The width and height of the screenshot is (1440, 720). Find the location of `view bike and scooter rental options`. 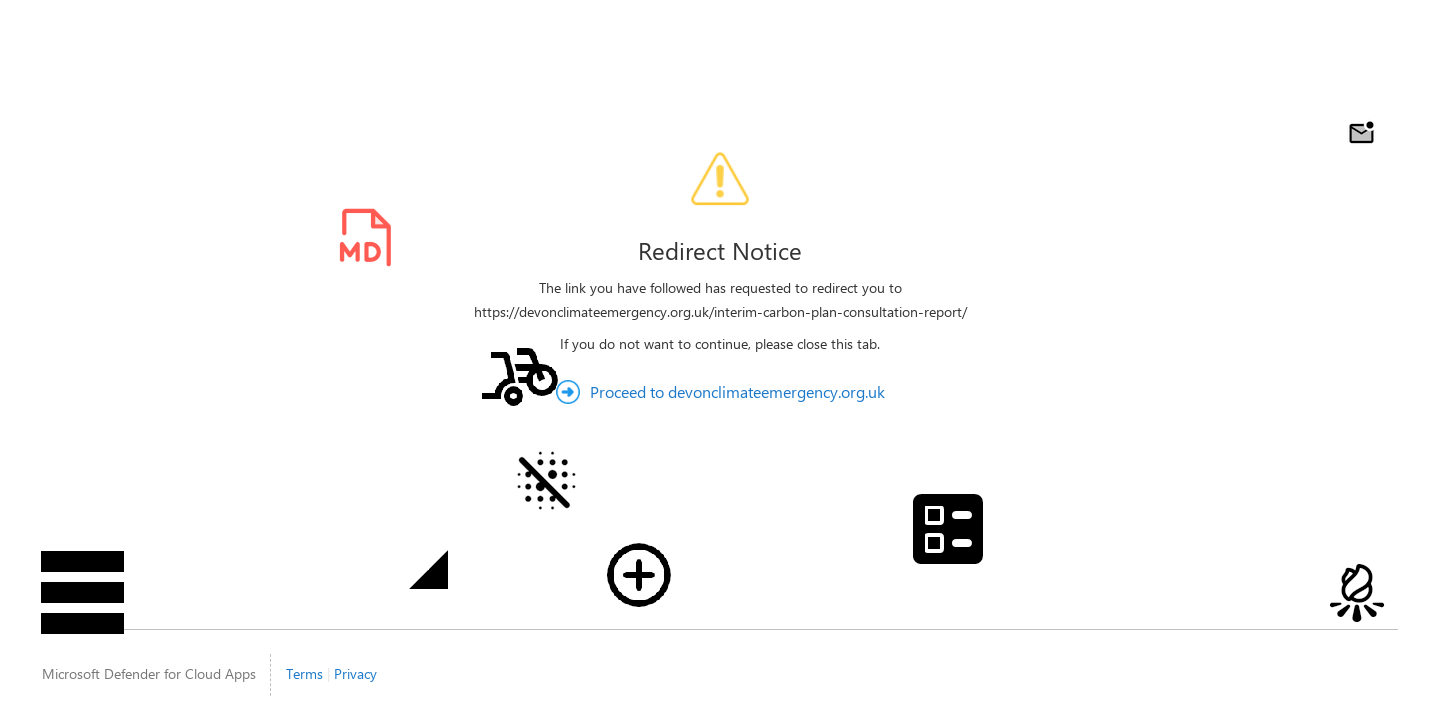

view bike and scooter rental options is located at coordinates (520, 377).